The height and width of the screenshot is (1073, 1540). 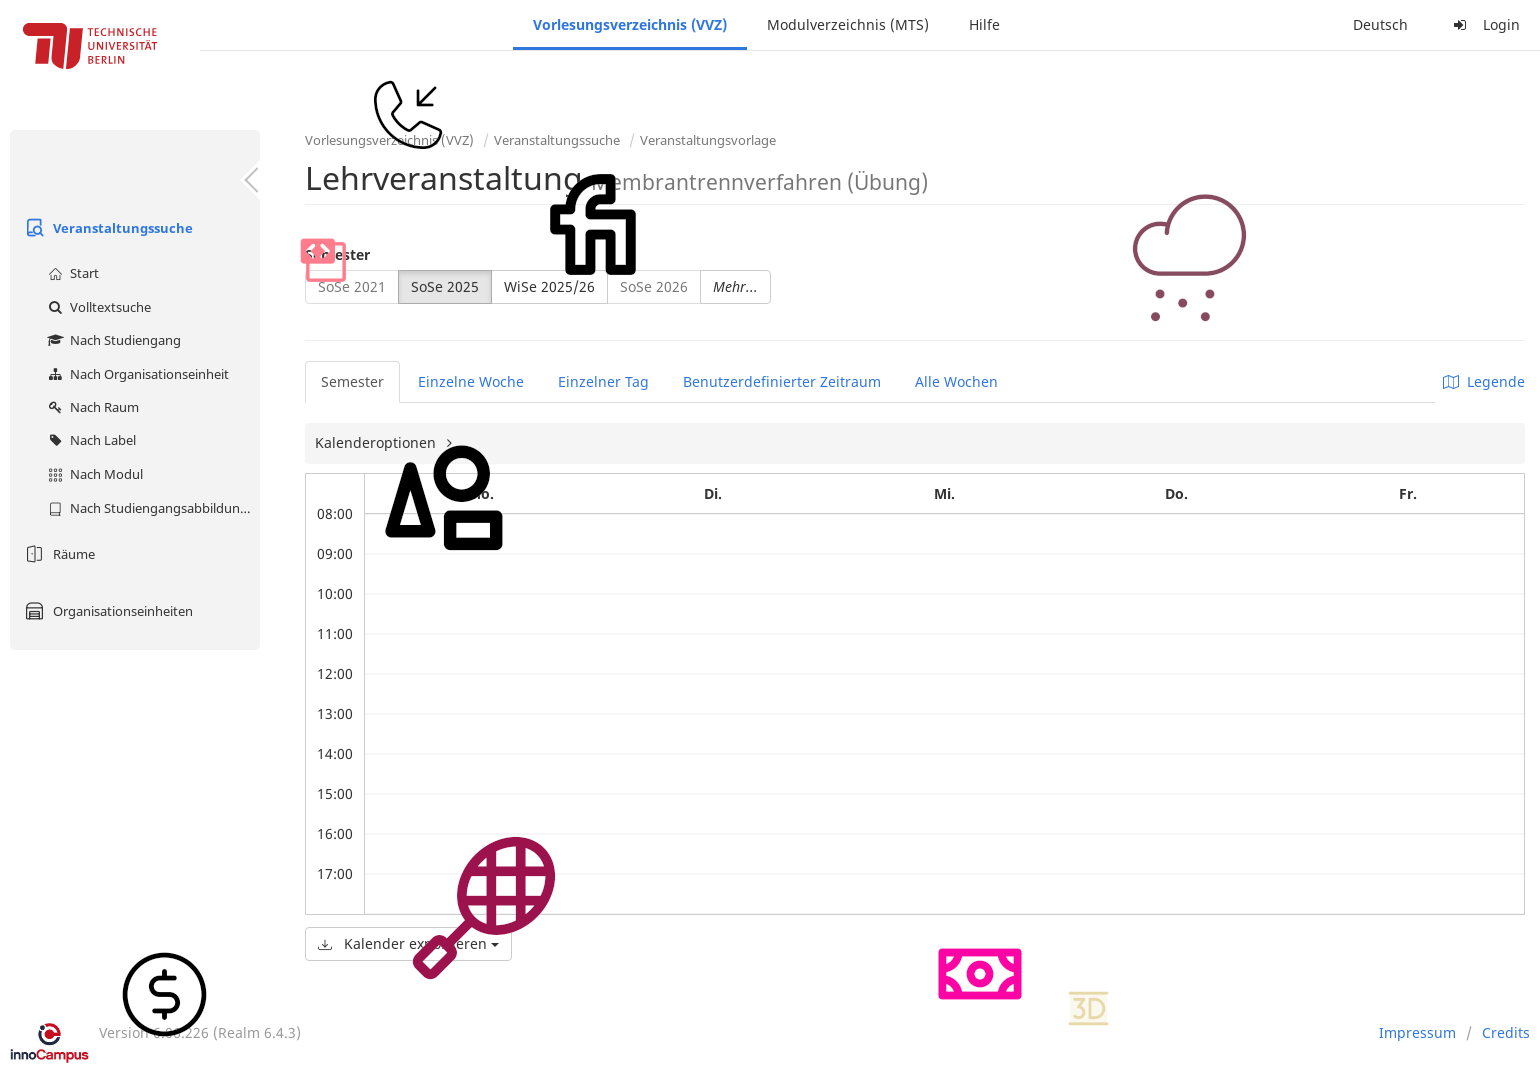 What do you see at coordinates (326, 262) in the screenshot?
I see `insert a code block` at bounding box center [326, 262].